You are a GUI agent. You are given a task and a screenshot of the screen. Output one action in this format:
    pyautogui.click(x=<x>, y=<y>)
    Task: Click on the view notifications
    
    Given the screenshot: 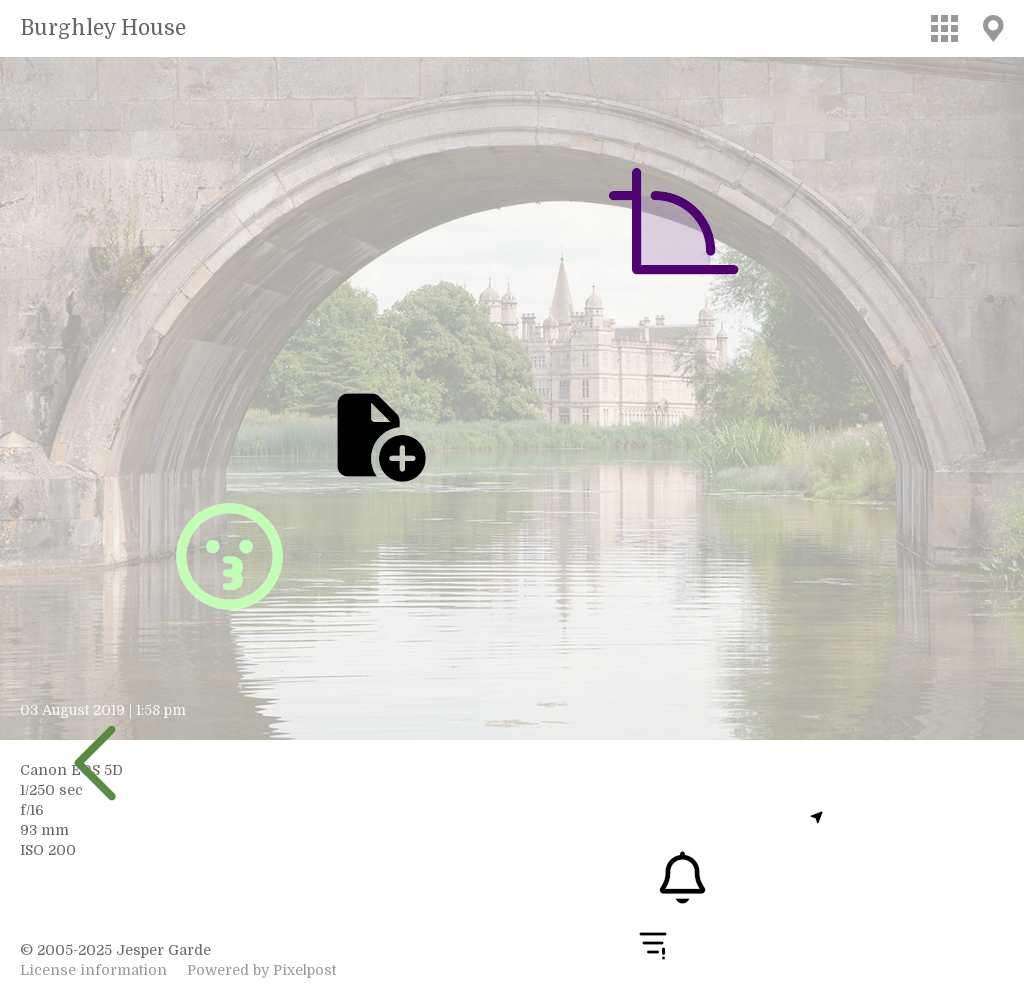 What is the action you would take?
    pyautogui.click(x=682, y=877)
    